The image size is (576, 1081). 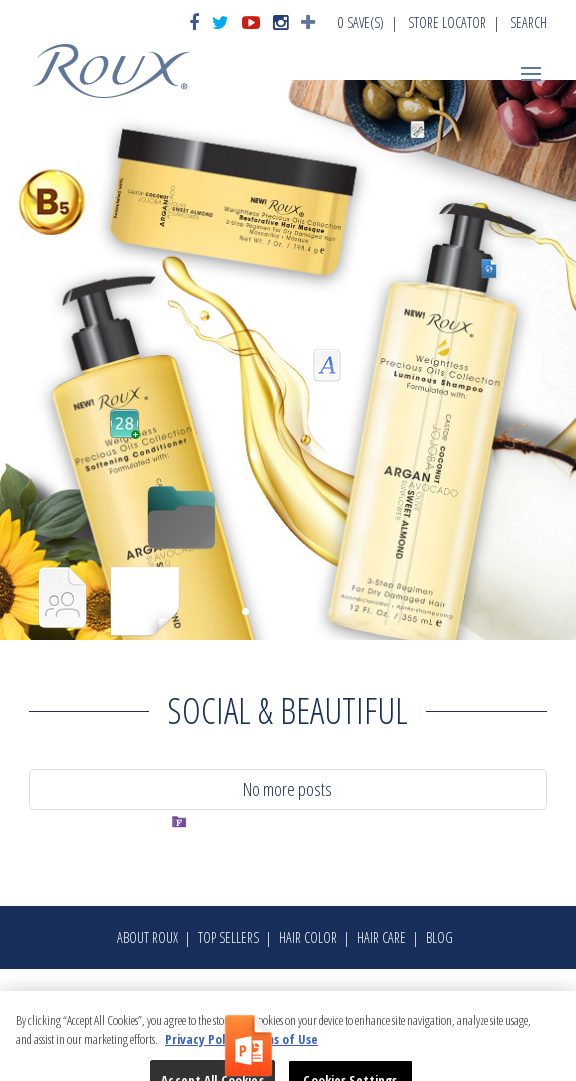 I want to click on credits or attribution text file, so click(x=62, y=597).